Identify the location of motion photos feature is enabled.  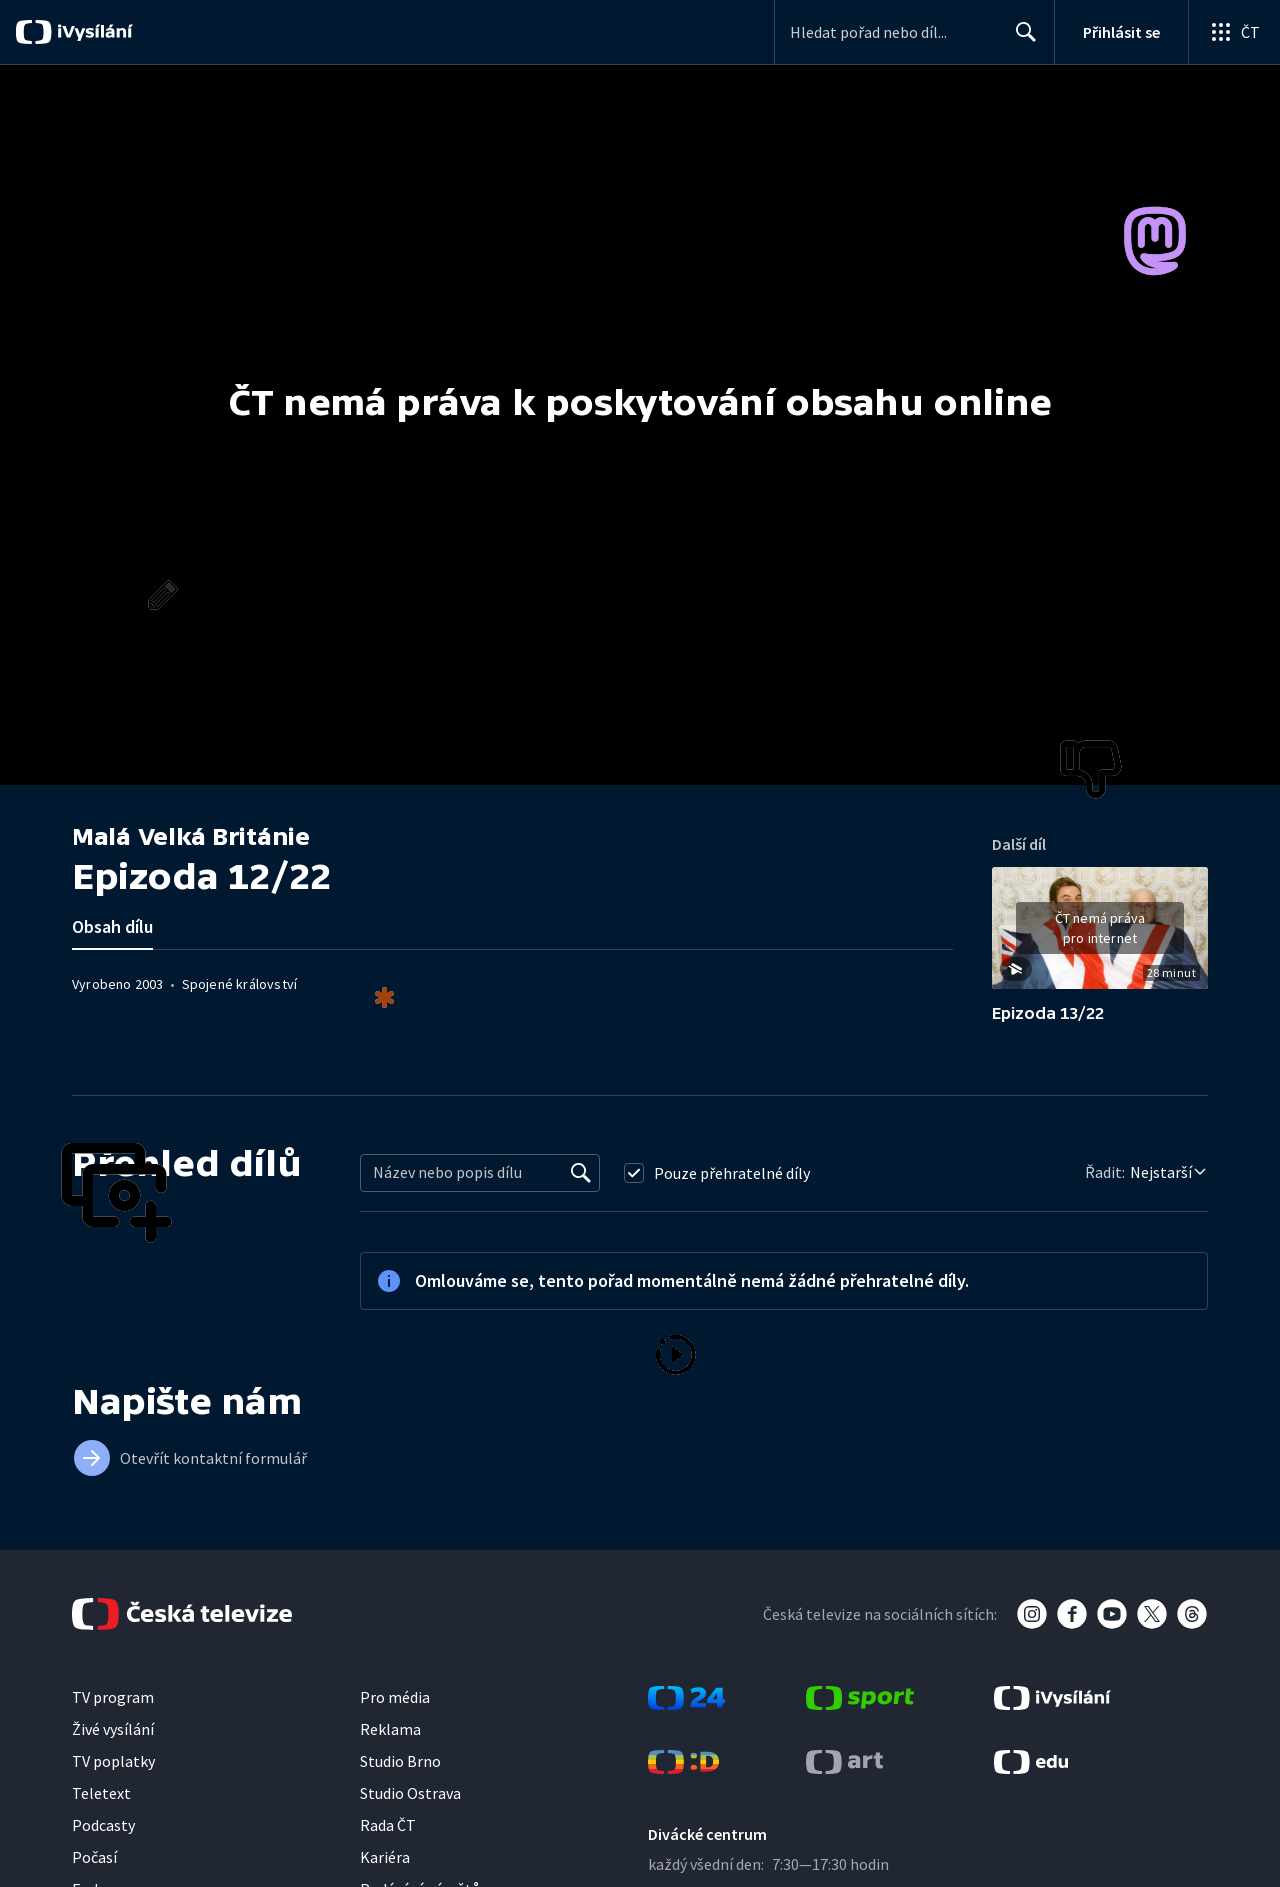
(676, 1355).